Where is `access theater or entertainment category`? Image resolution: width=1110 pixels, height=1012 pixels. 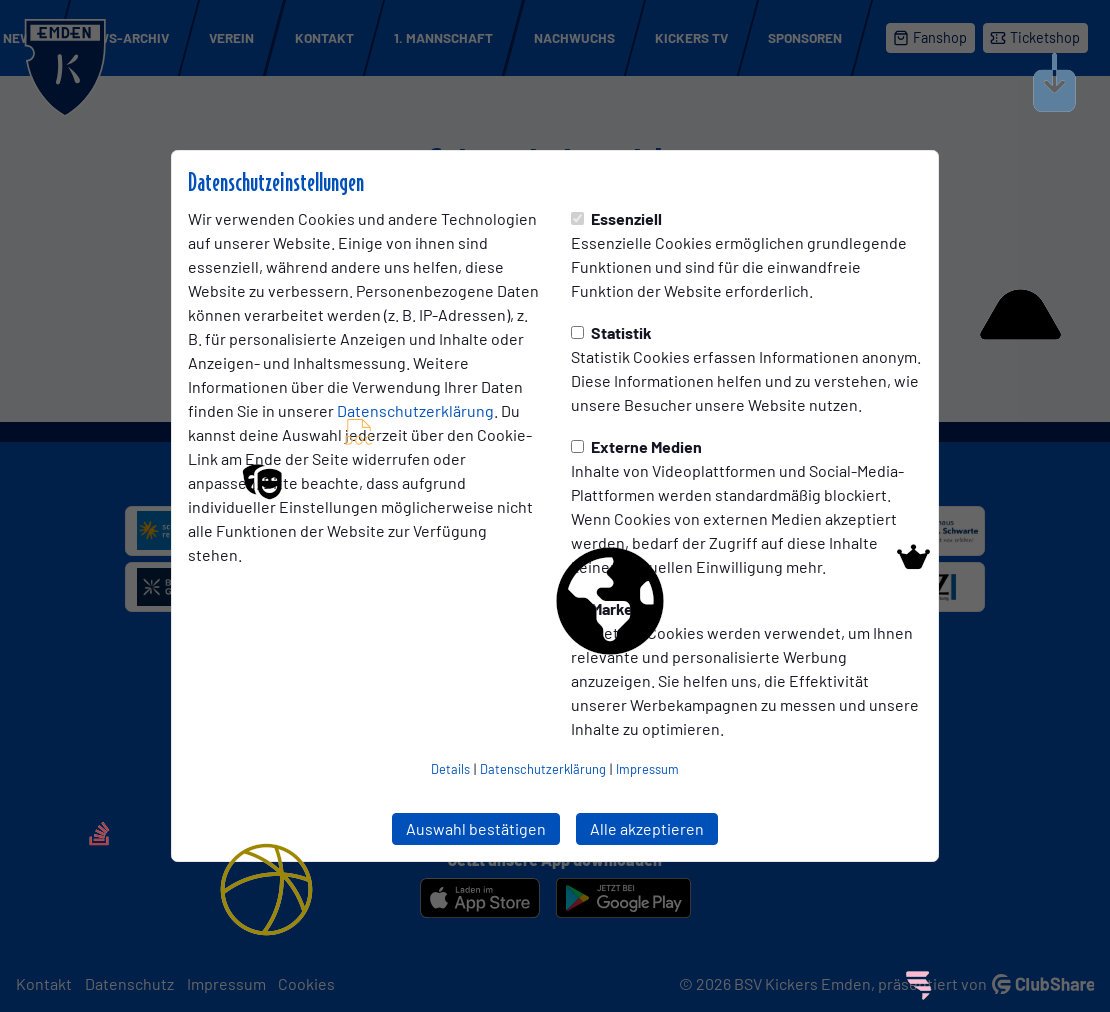 access theater or entertainment category is located at coordinates (263, 482).